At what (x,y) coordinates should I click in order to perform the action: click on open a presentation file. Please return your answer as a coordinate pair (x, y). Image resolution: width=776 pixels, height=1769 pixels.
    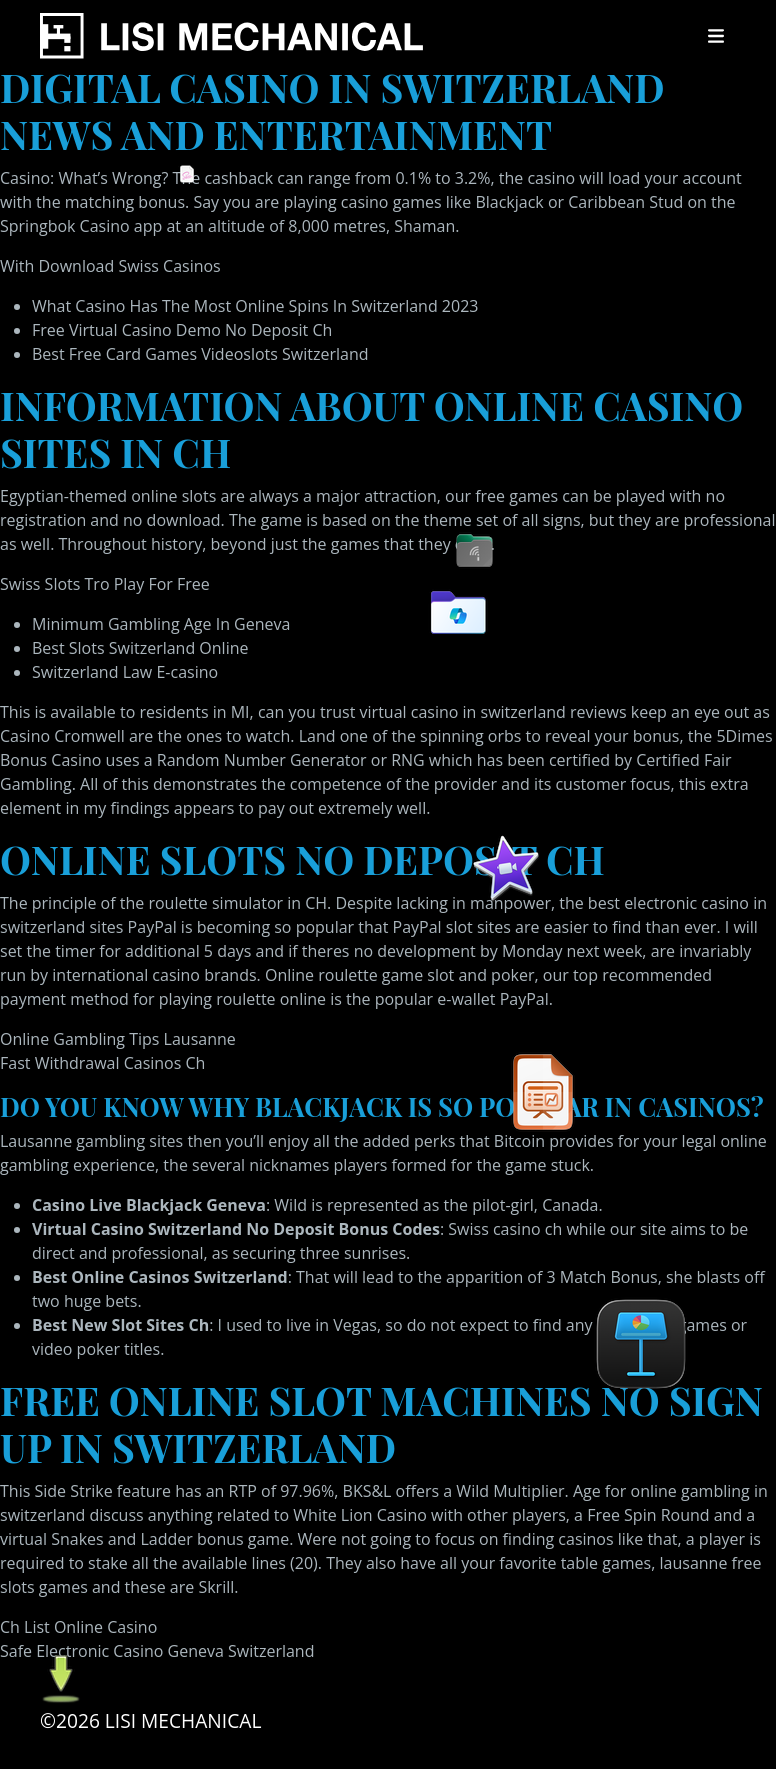
    Looking at the image, I should click on (543, 1092).